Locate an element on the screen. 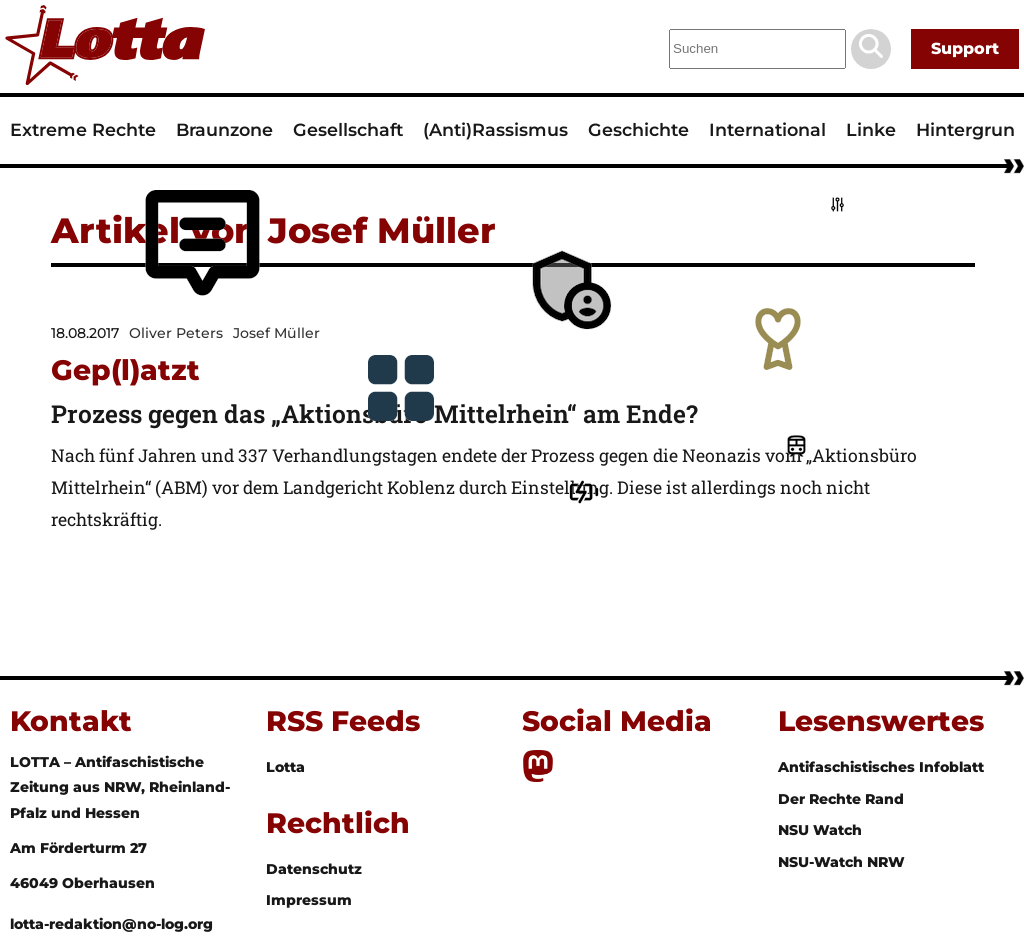  view sponsor tiers and levels is located at coordinates (778, 337).